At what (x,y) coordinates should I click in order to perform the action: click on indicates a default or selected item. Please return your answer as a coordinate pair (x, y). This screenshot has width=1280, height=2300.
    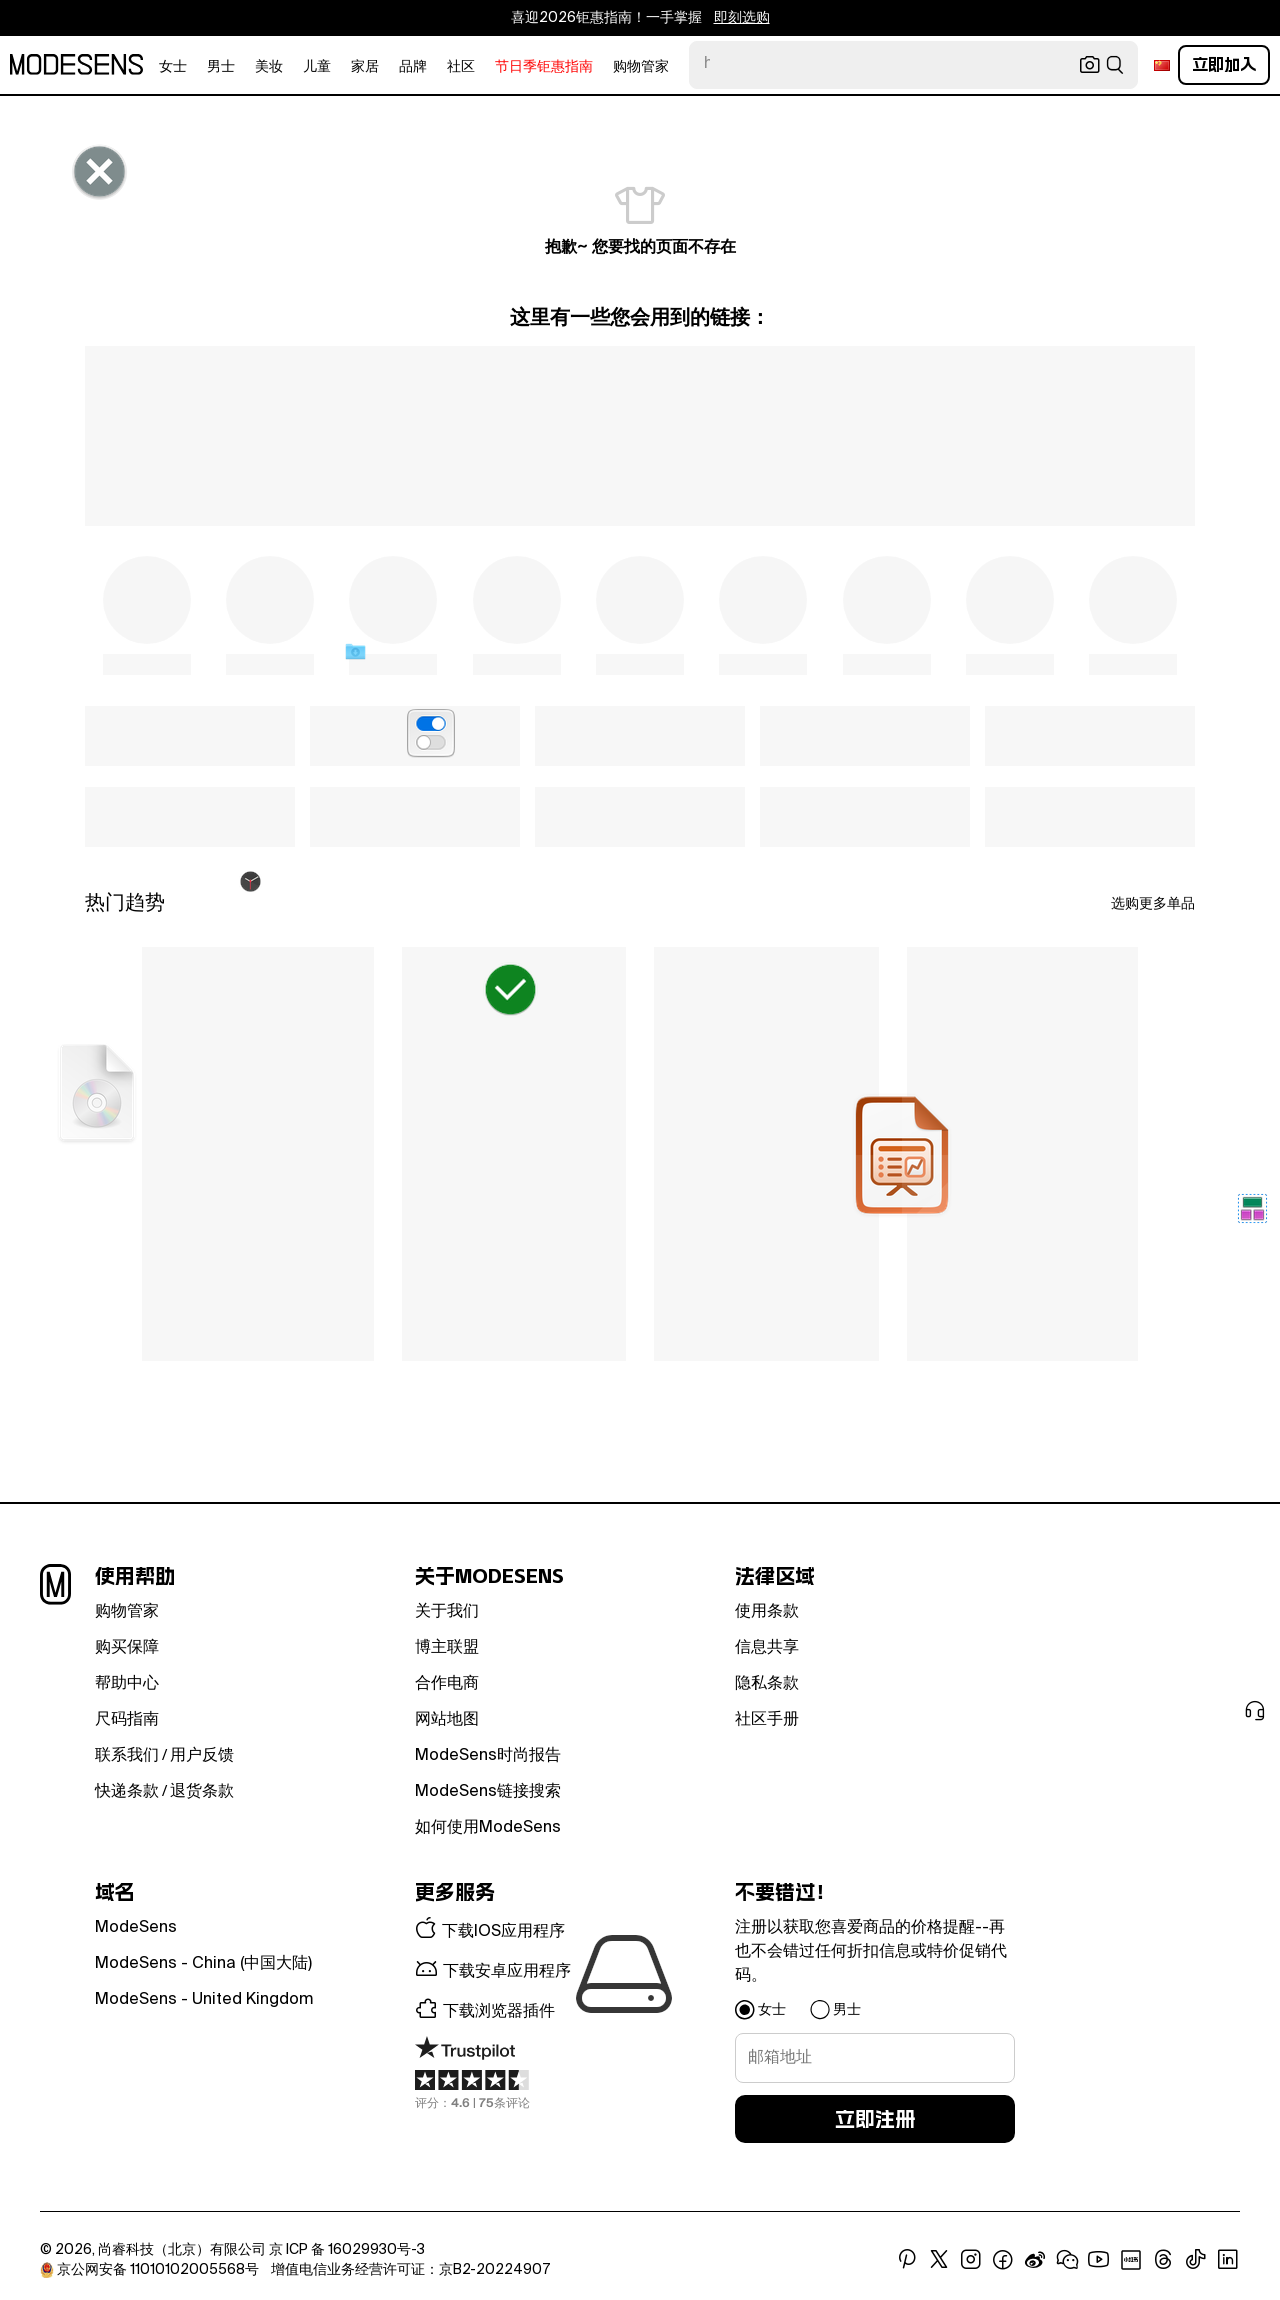
    Looking at the image, I should click on (510, 989).